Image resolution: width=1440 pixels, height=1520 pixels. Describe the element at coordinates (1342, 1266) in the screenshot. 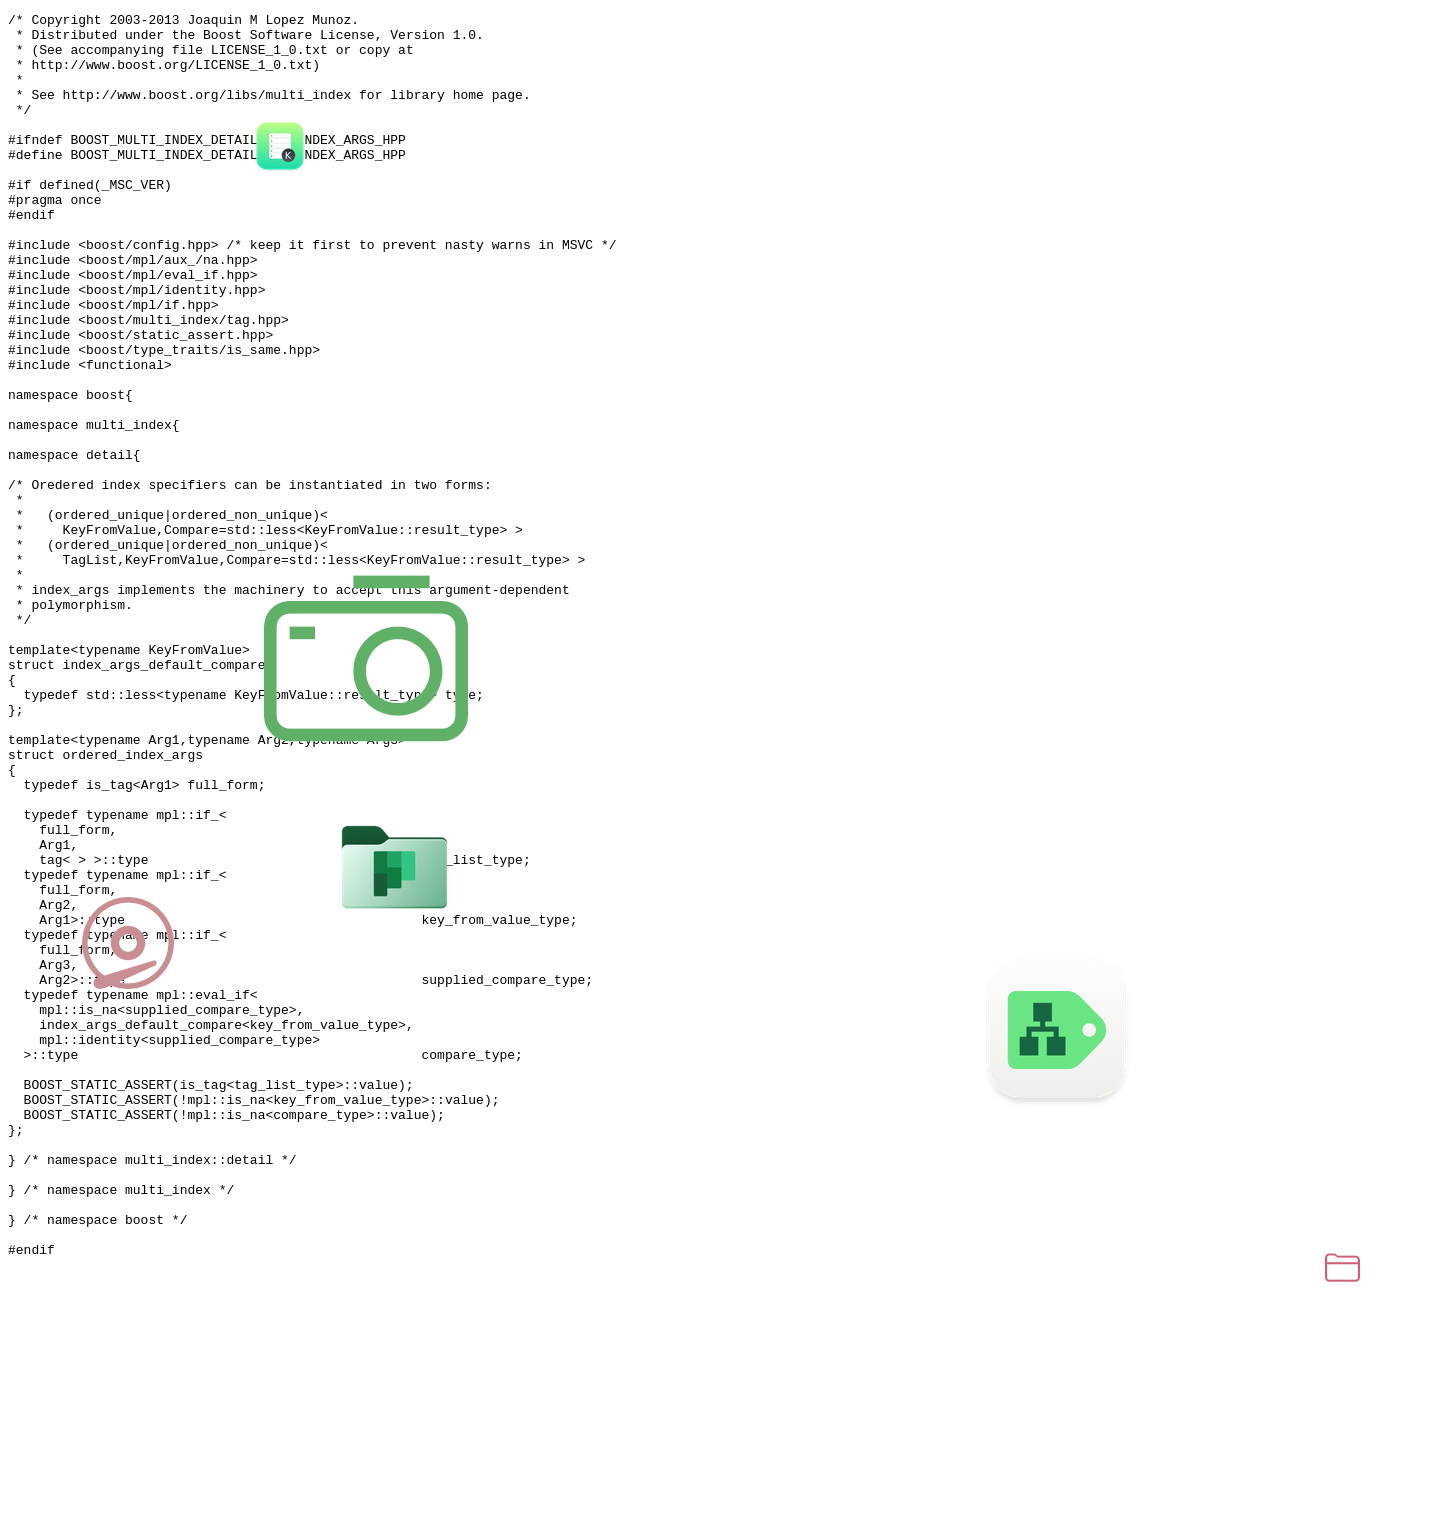

I see `access file and folder preferences` at that location.